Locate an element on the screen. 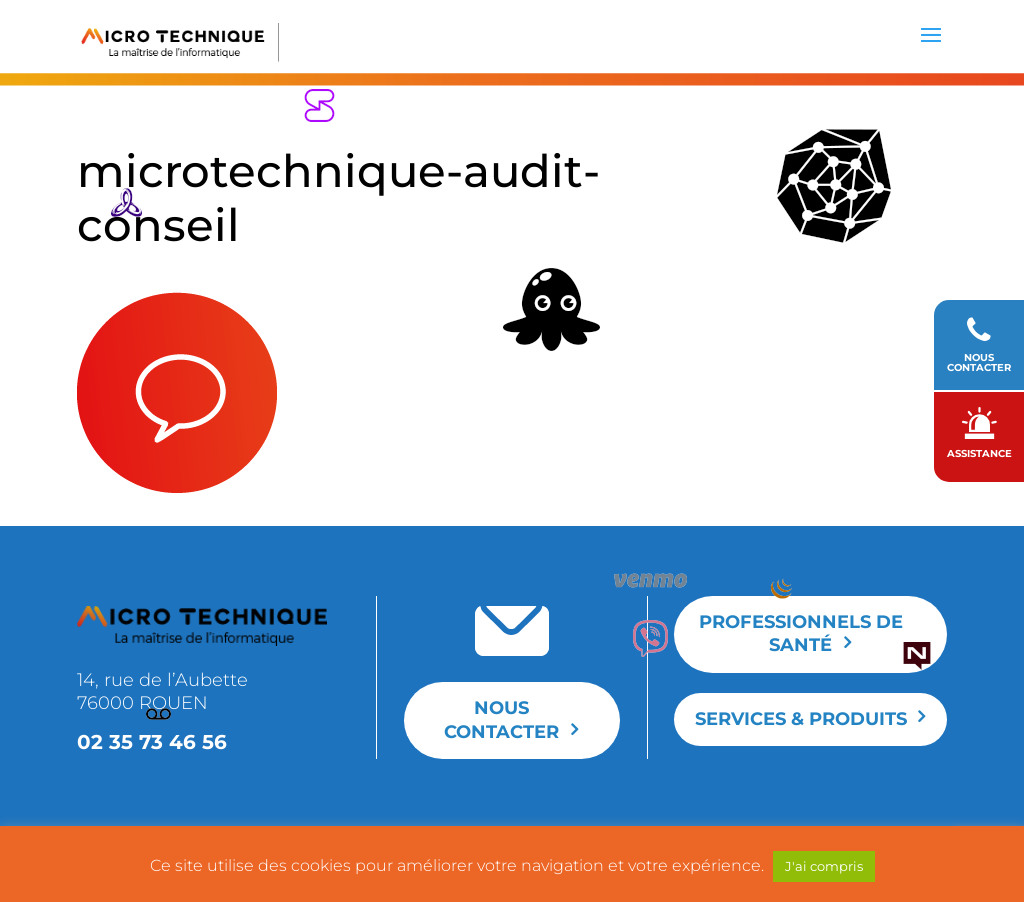  NATS.io messaging system logo is located at coordinates (917, 656).